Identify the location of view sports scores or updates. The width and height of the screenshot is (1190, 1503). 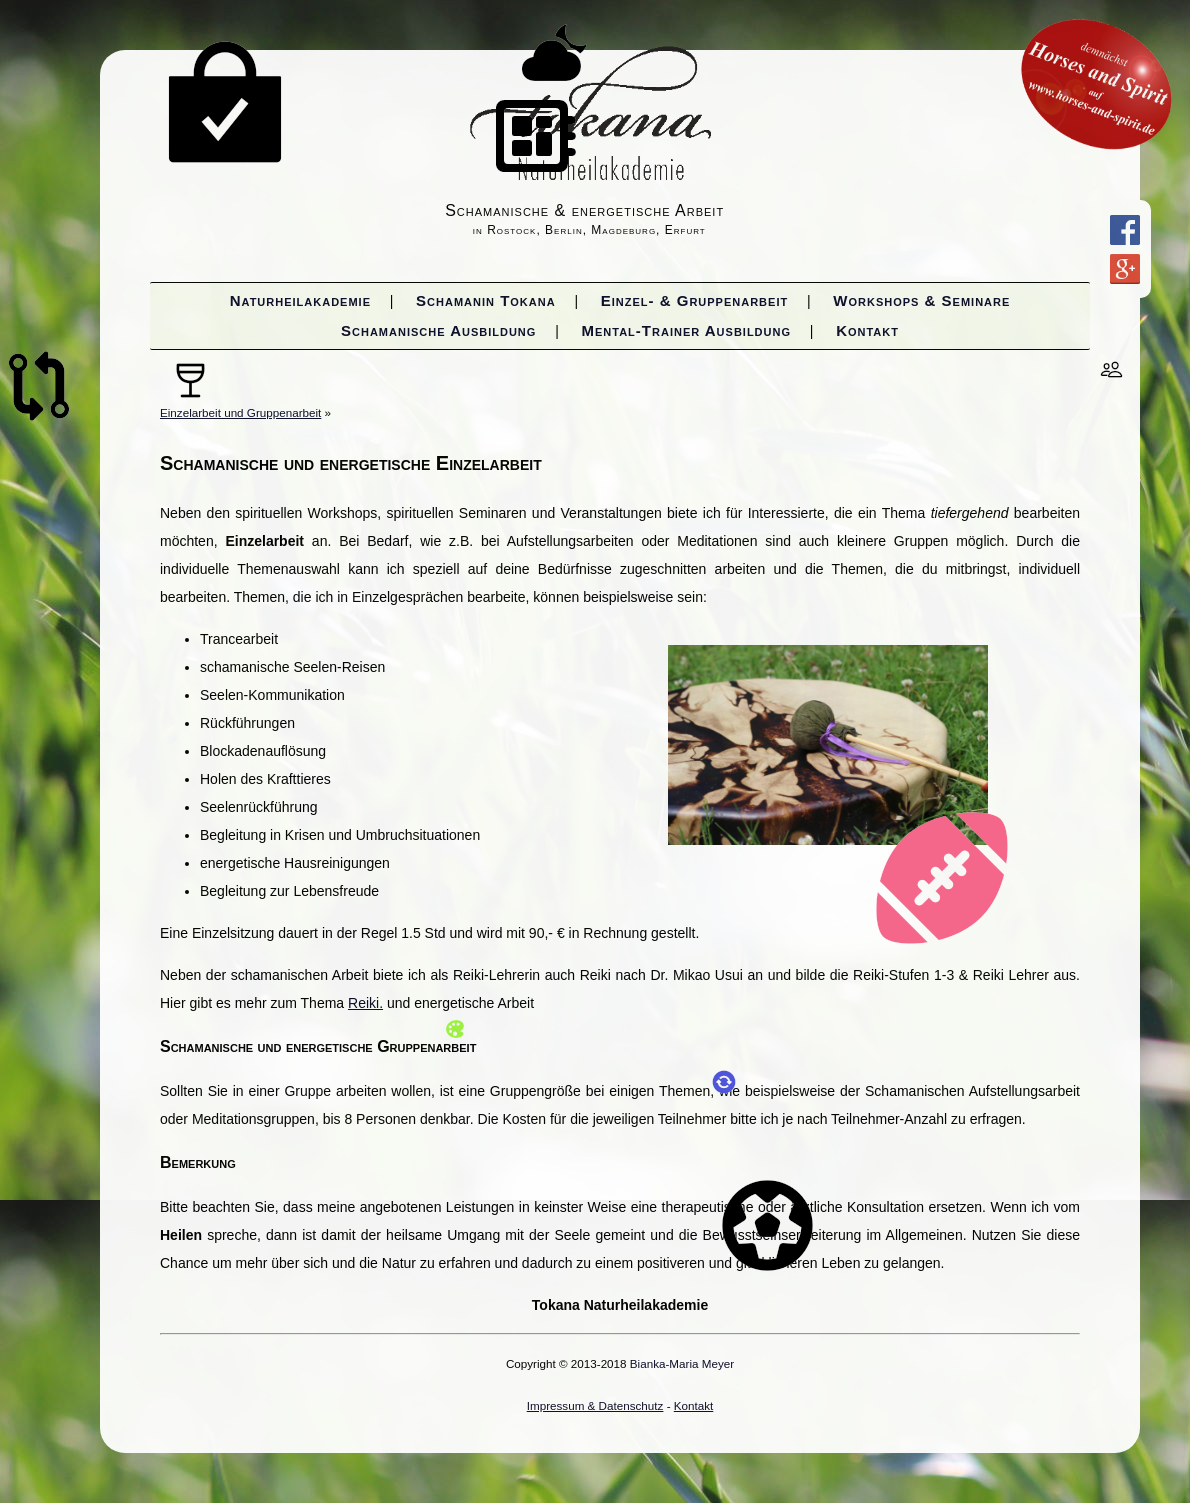
(942, 878).